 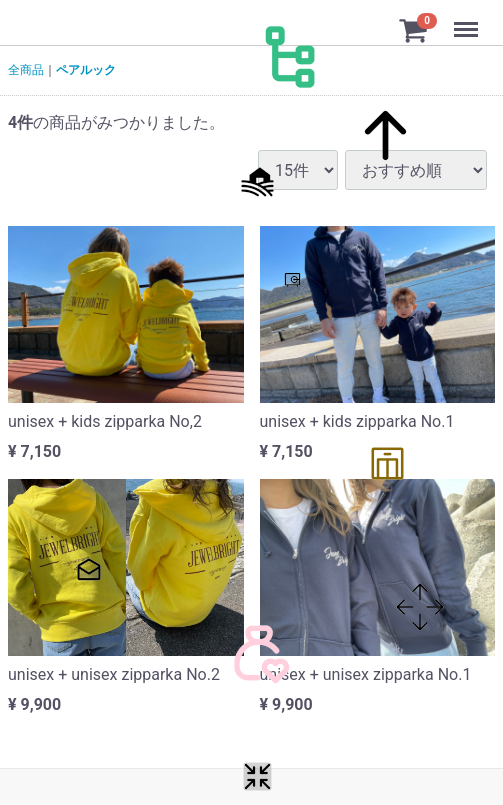 I want to click on view drafts or unsent messages, so click(x=89, y=571).